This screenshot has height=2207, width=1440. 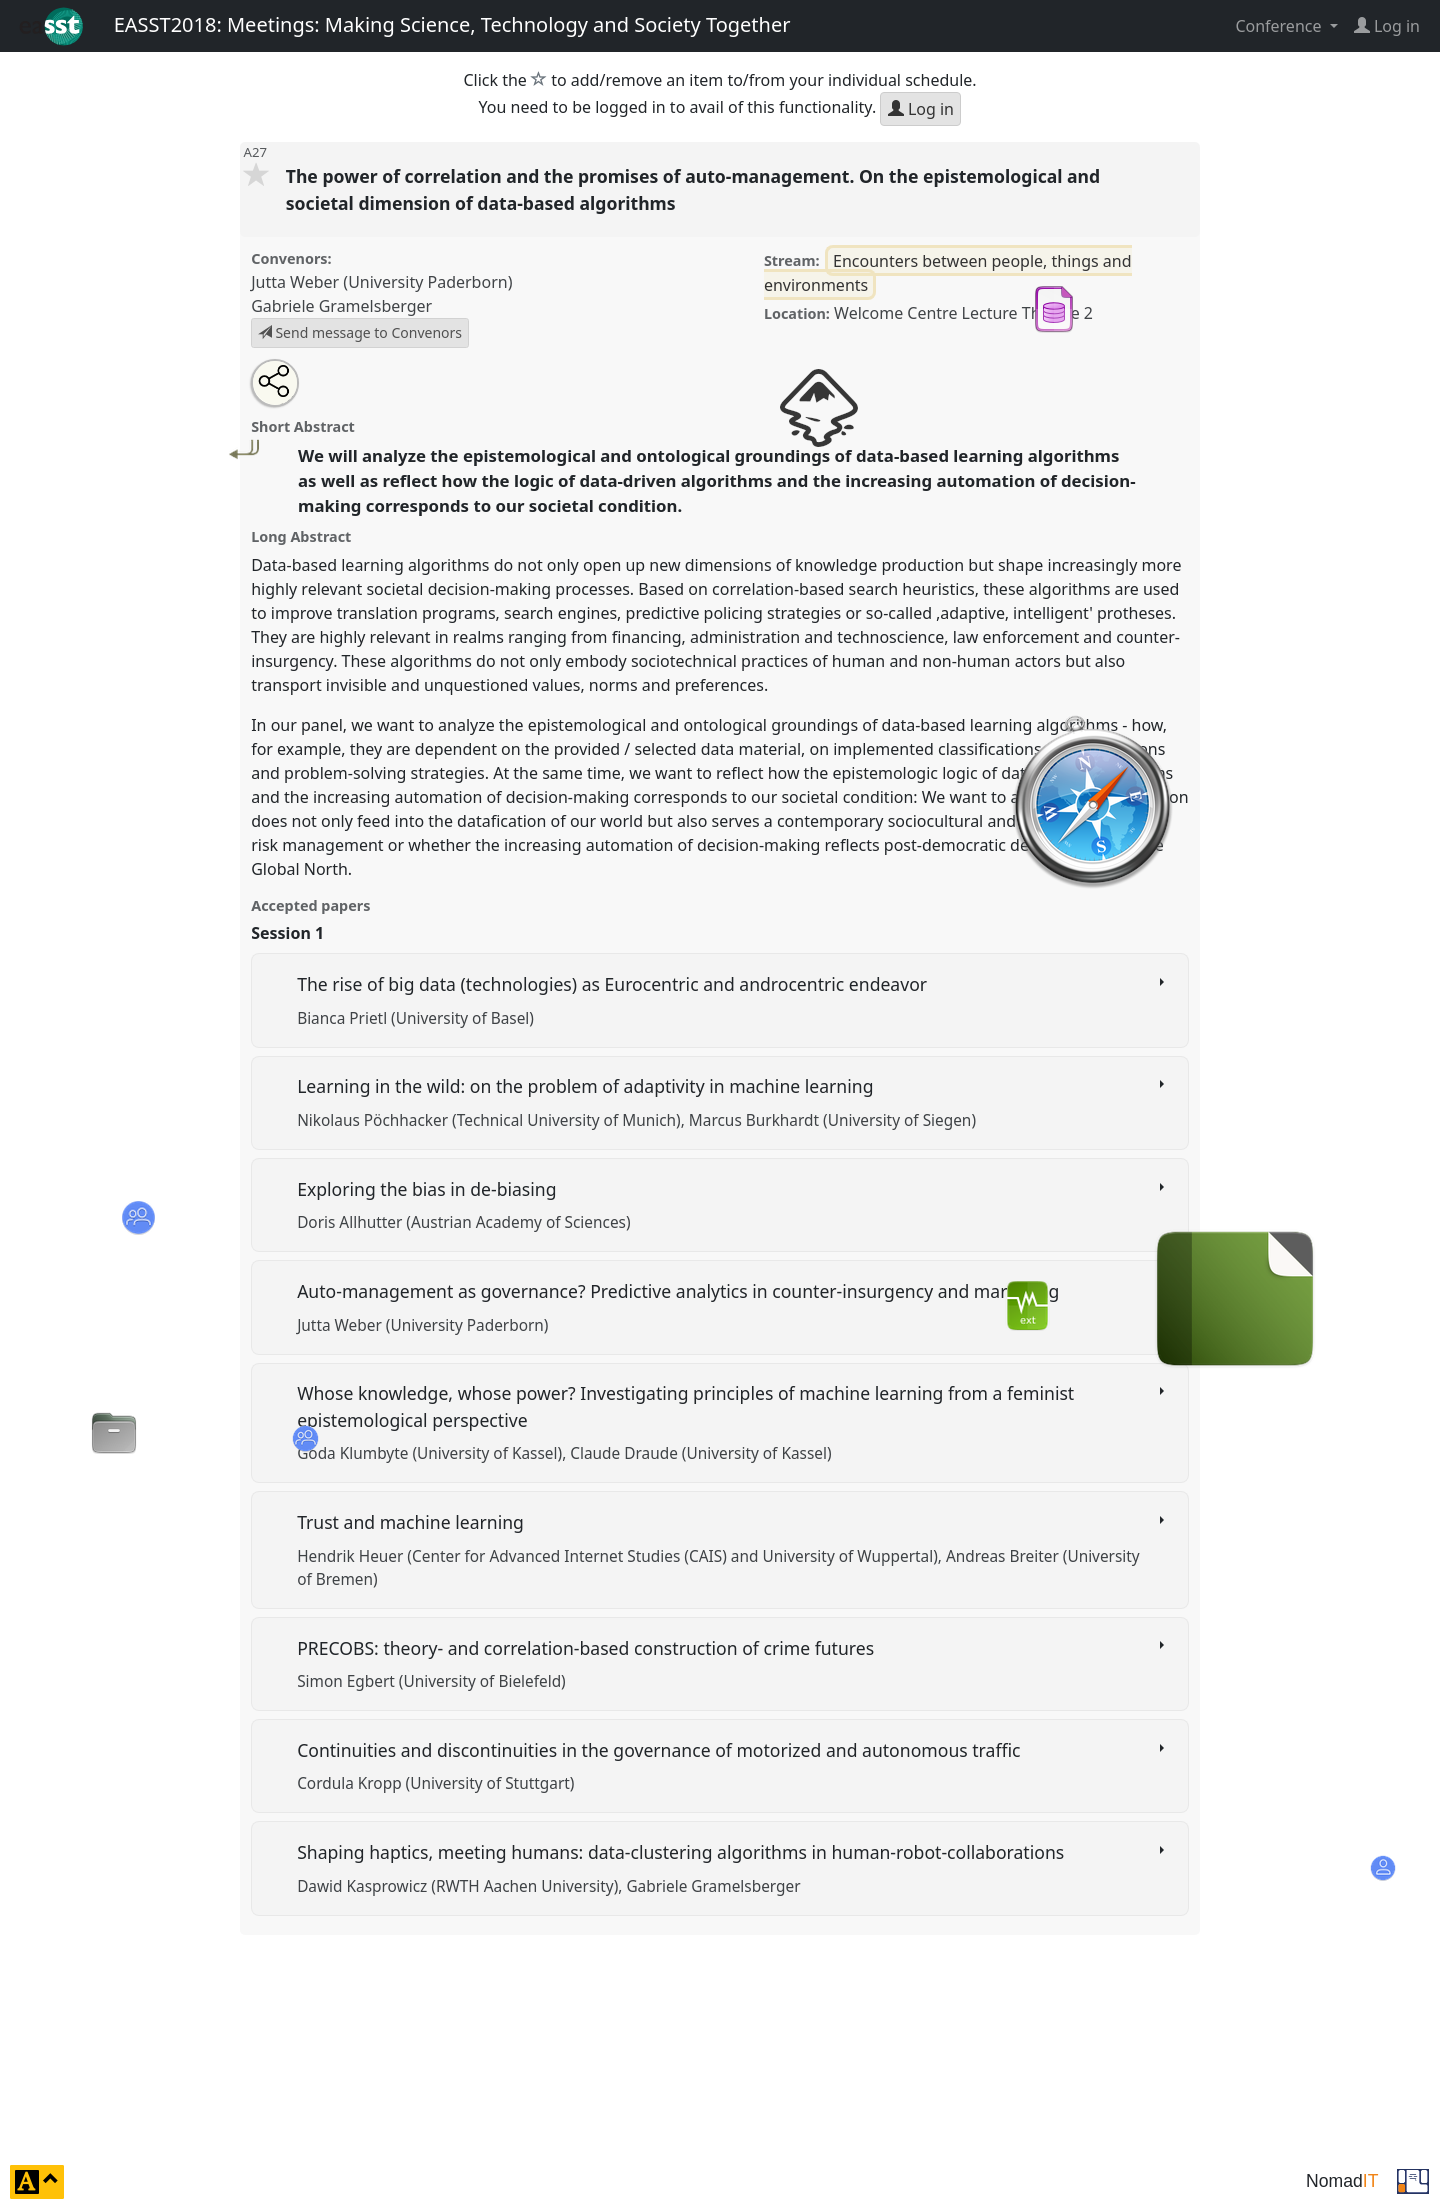 What do you see at coordinates (305, 1438) in the screenshot?
I see `access user account settings` at bounding box center [305, 1438].